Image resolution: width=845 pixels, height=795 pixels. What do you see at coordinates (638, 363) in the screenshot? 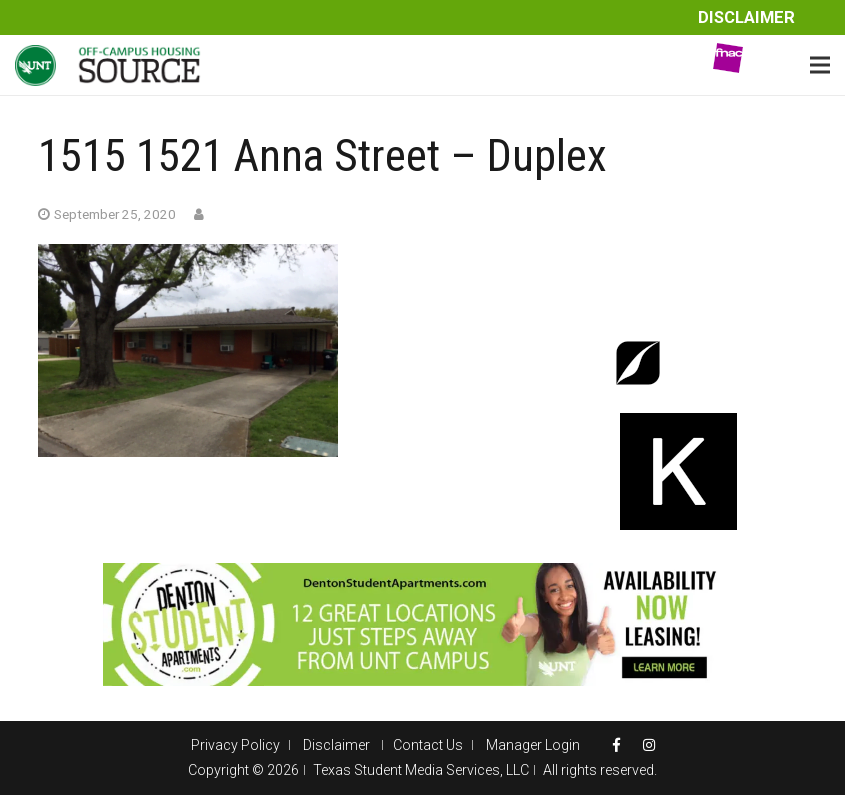
I see `pied piper company logo` at bounding box center [638, 363].